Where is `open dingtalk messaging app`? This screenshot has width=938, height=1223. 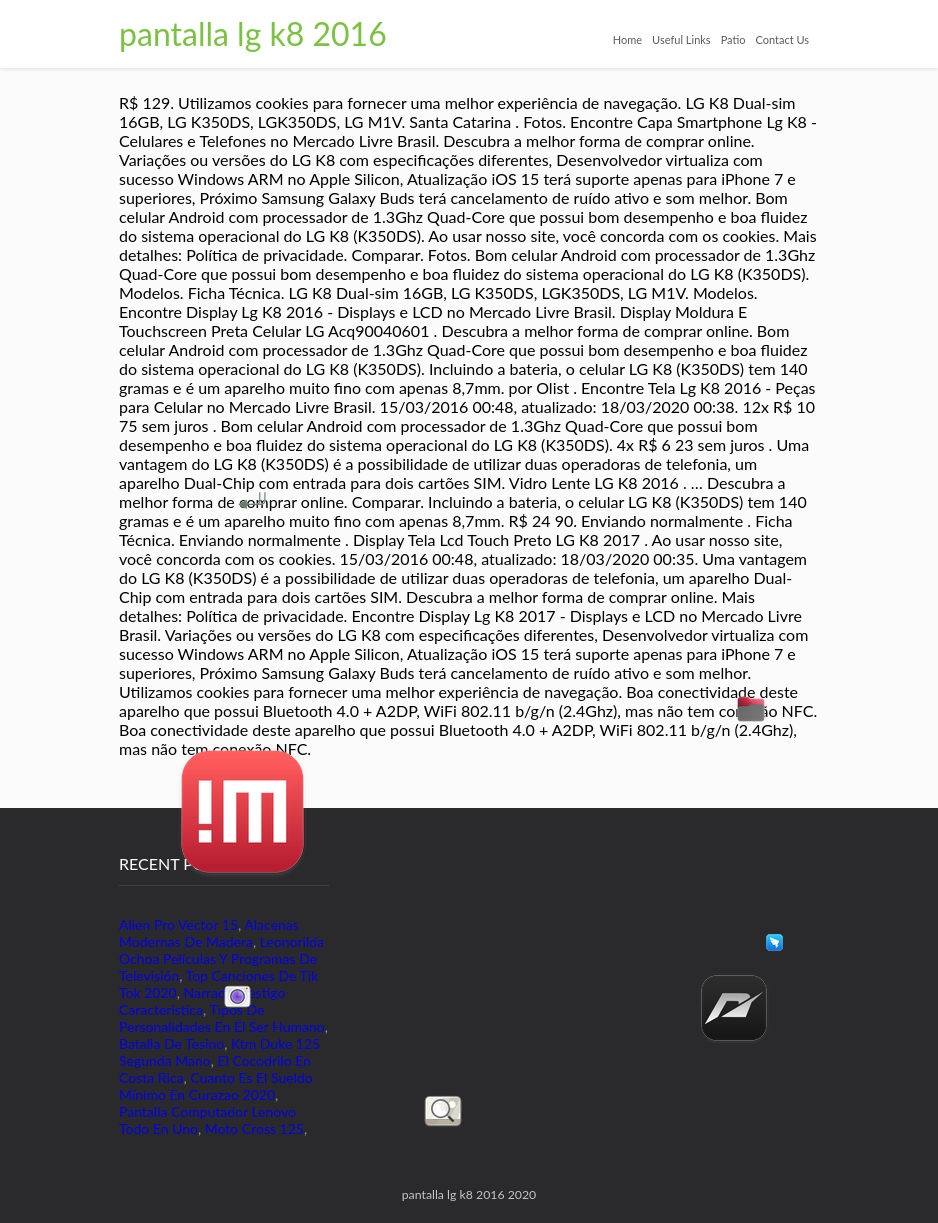 open dingtalk messaging app is located at coordinates (774, 942).